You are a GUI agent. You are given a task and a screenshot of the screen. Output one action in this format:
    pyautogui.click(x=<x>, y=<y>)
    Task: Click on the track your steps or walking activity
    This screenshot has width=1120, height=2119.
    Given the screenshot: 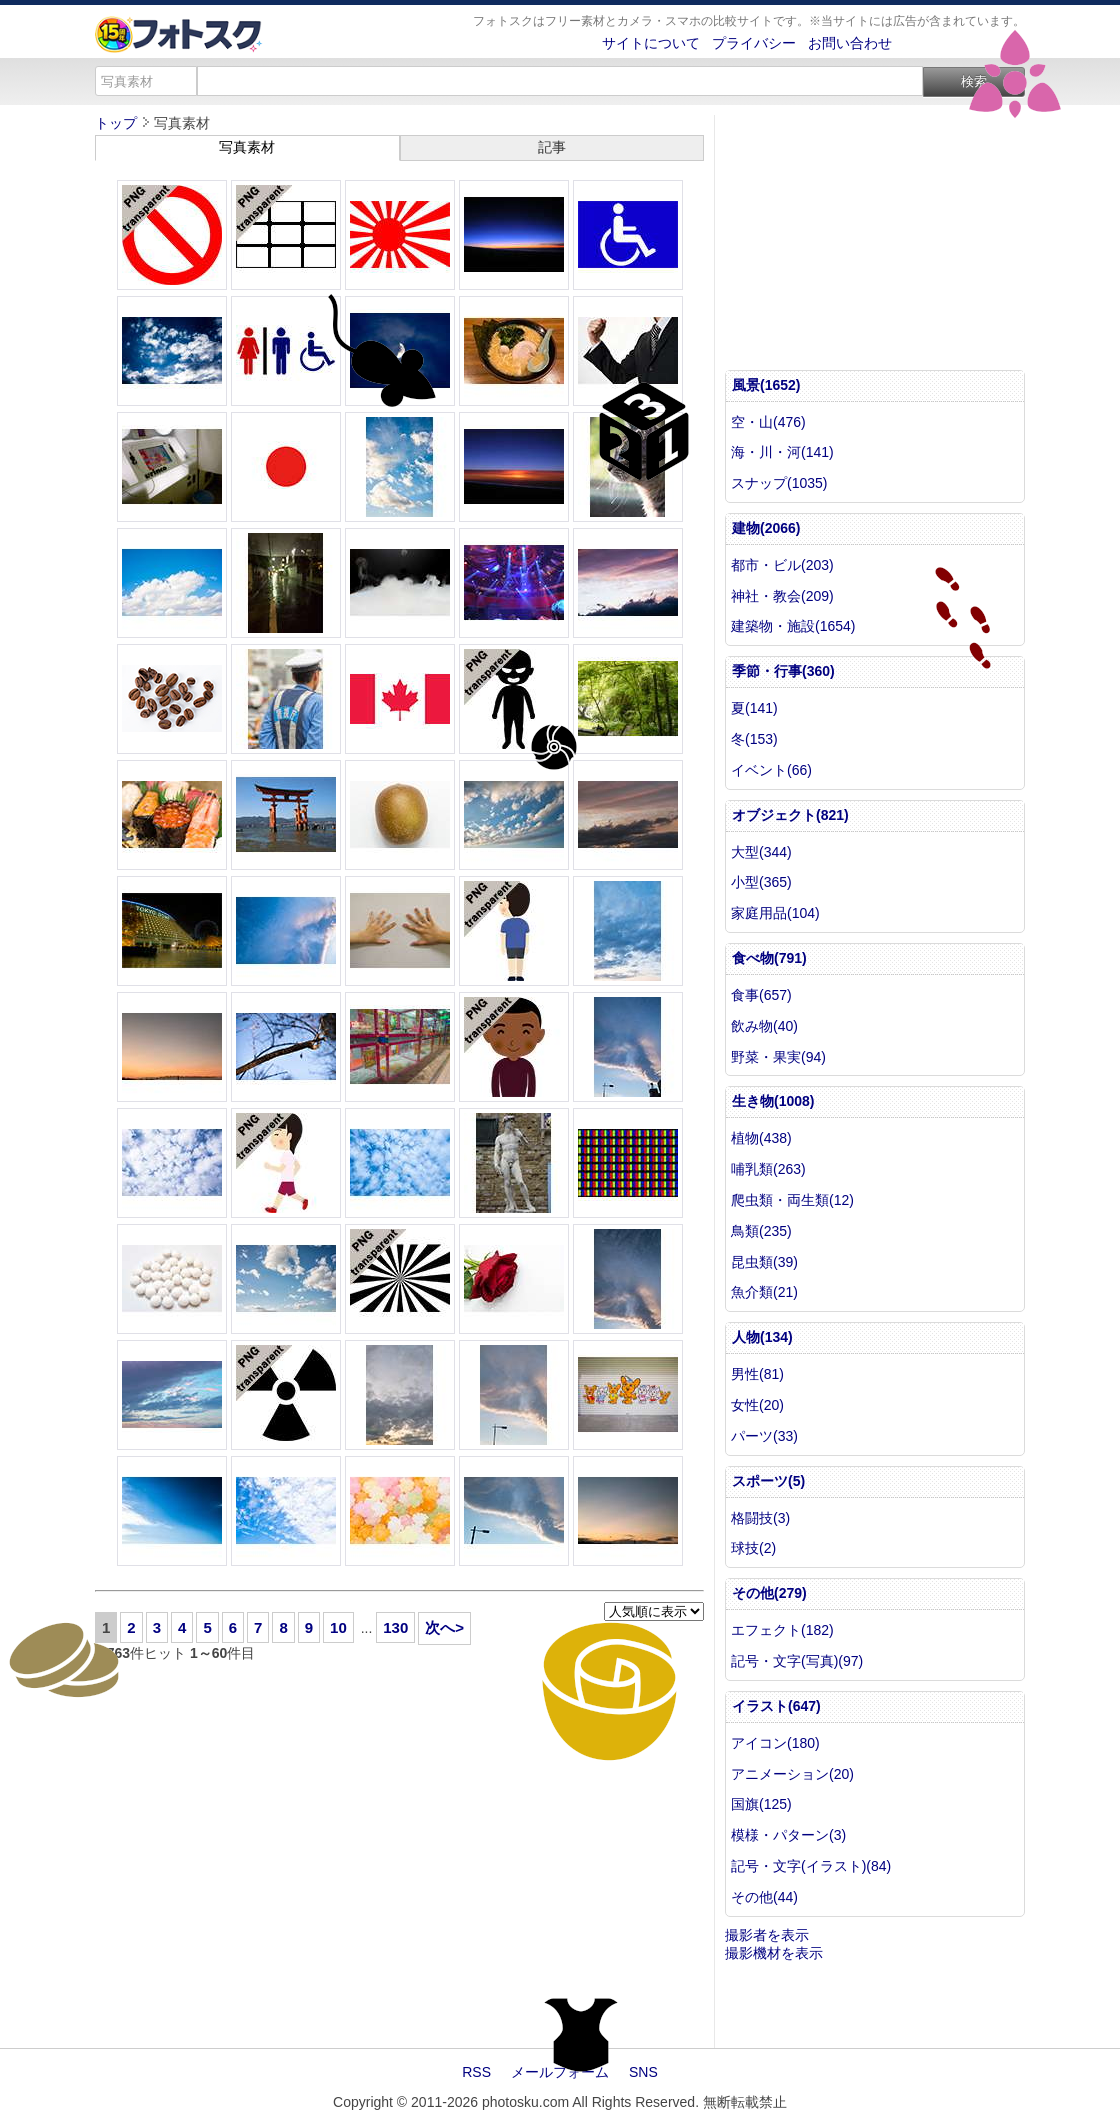 What is the action you would take?
    pyautogui.click(x=963, y=618)
    